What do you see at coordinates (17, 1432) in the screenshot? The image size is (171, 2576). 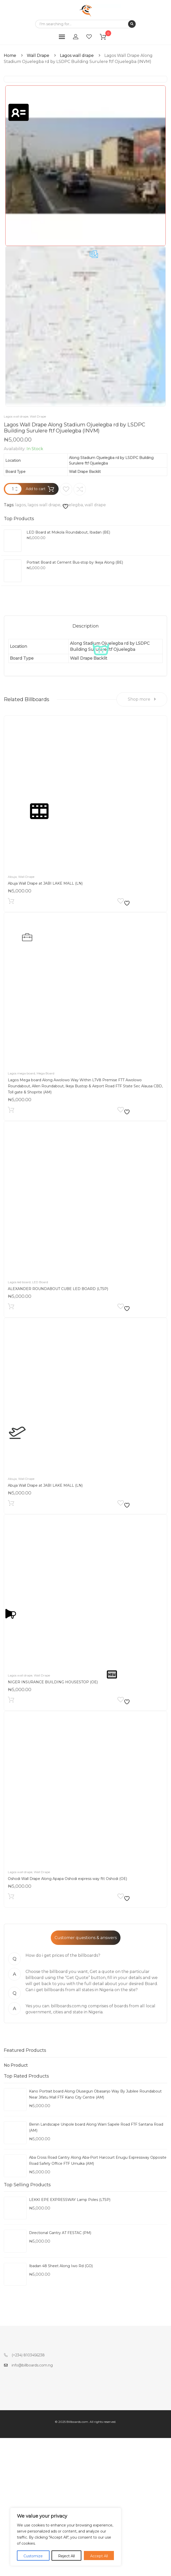 I see `flight departure status indicator` at bounding box center [17, 1432].